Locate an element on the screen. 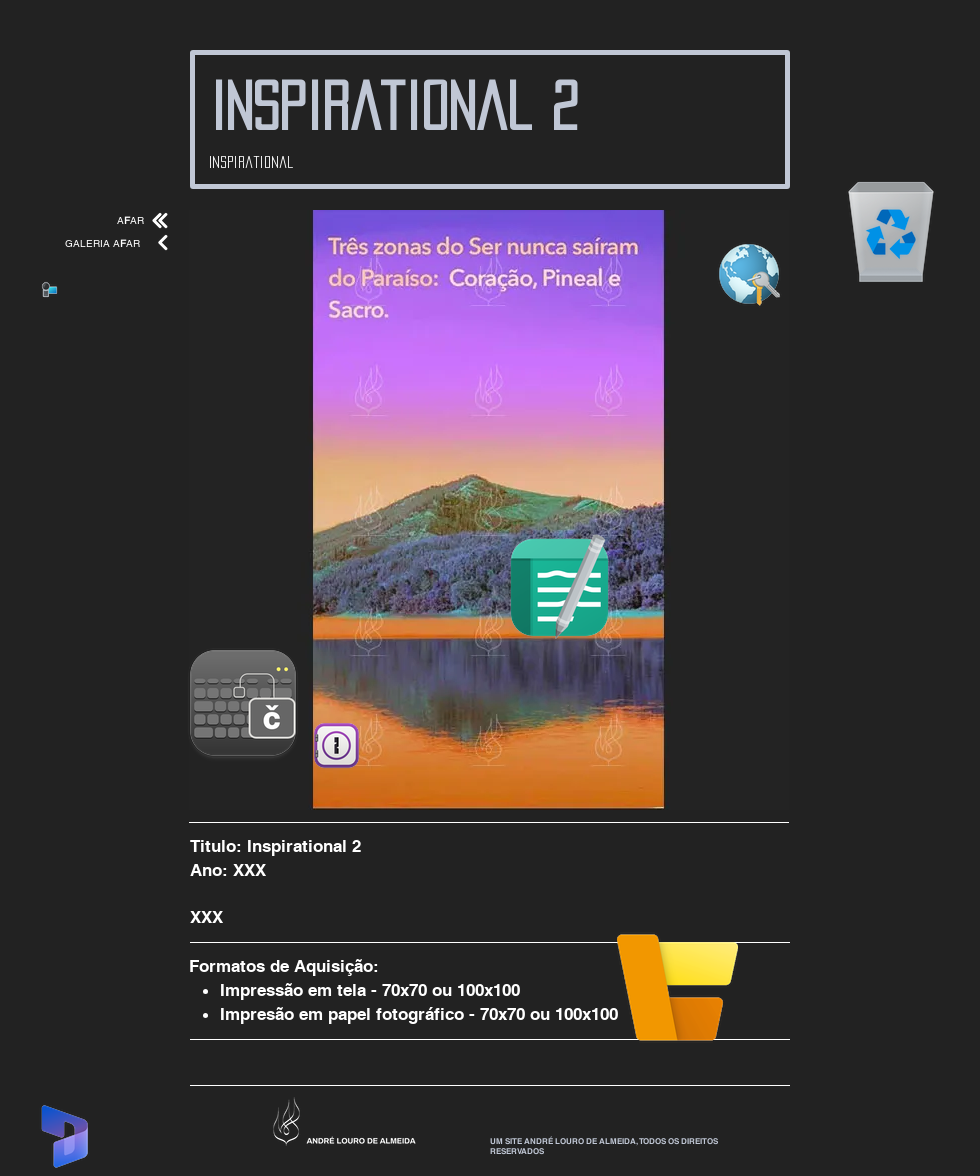  open the commerce or shopping app is located at coordinates (677, 987).